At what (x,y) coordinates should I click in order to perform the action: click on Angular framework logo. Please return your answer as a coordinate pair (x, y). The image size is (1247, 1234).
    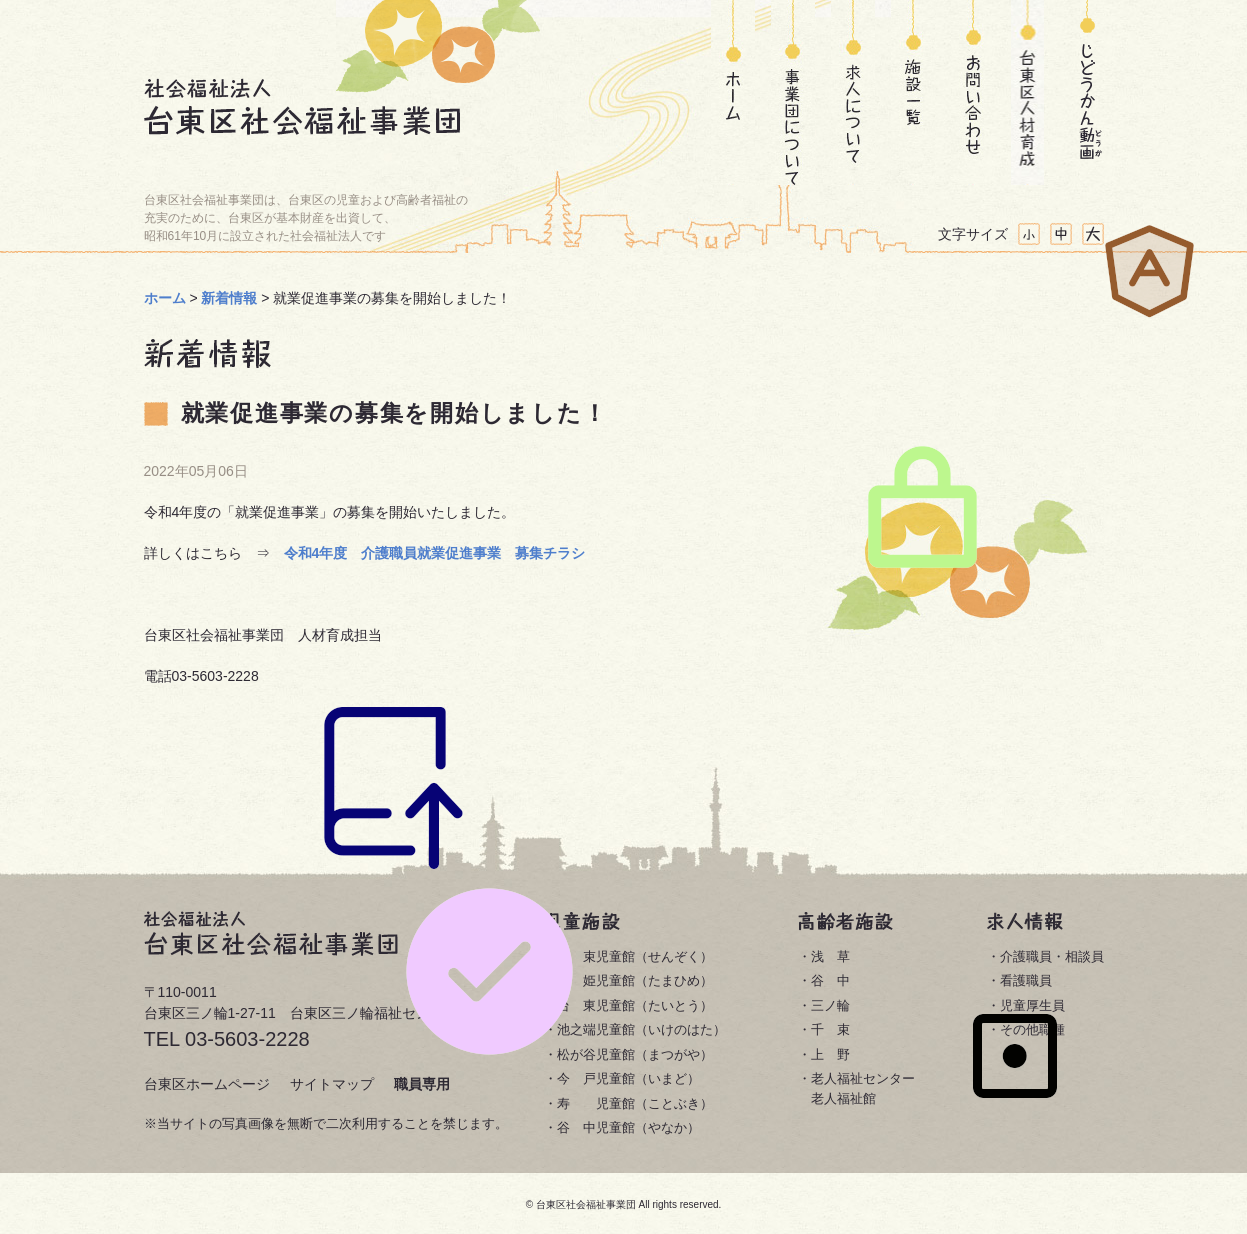
    Looking at the image, I should click on (1149, 269).